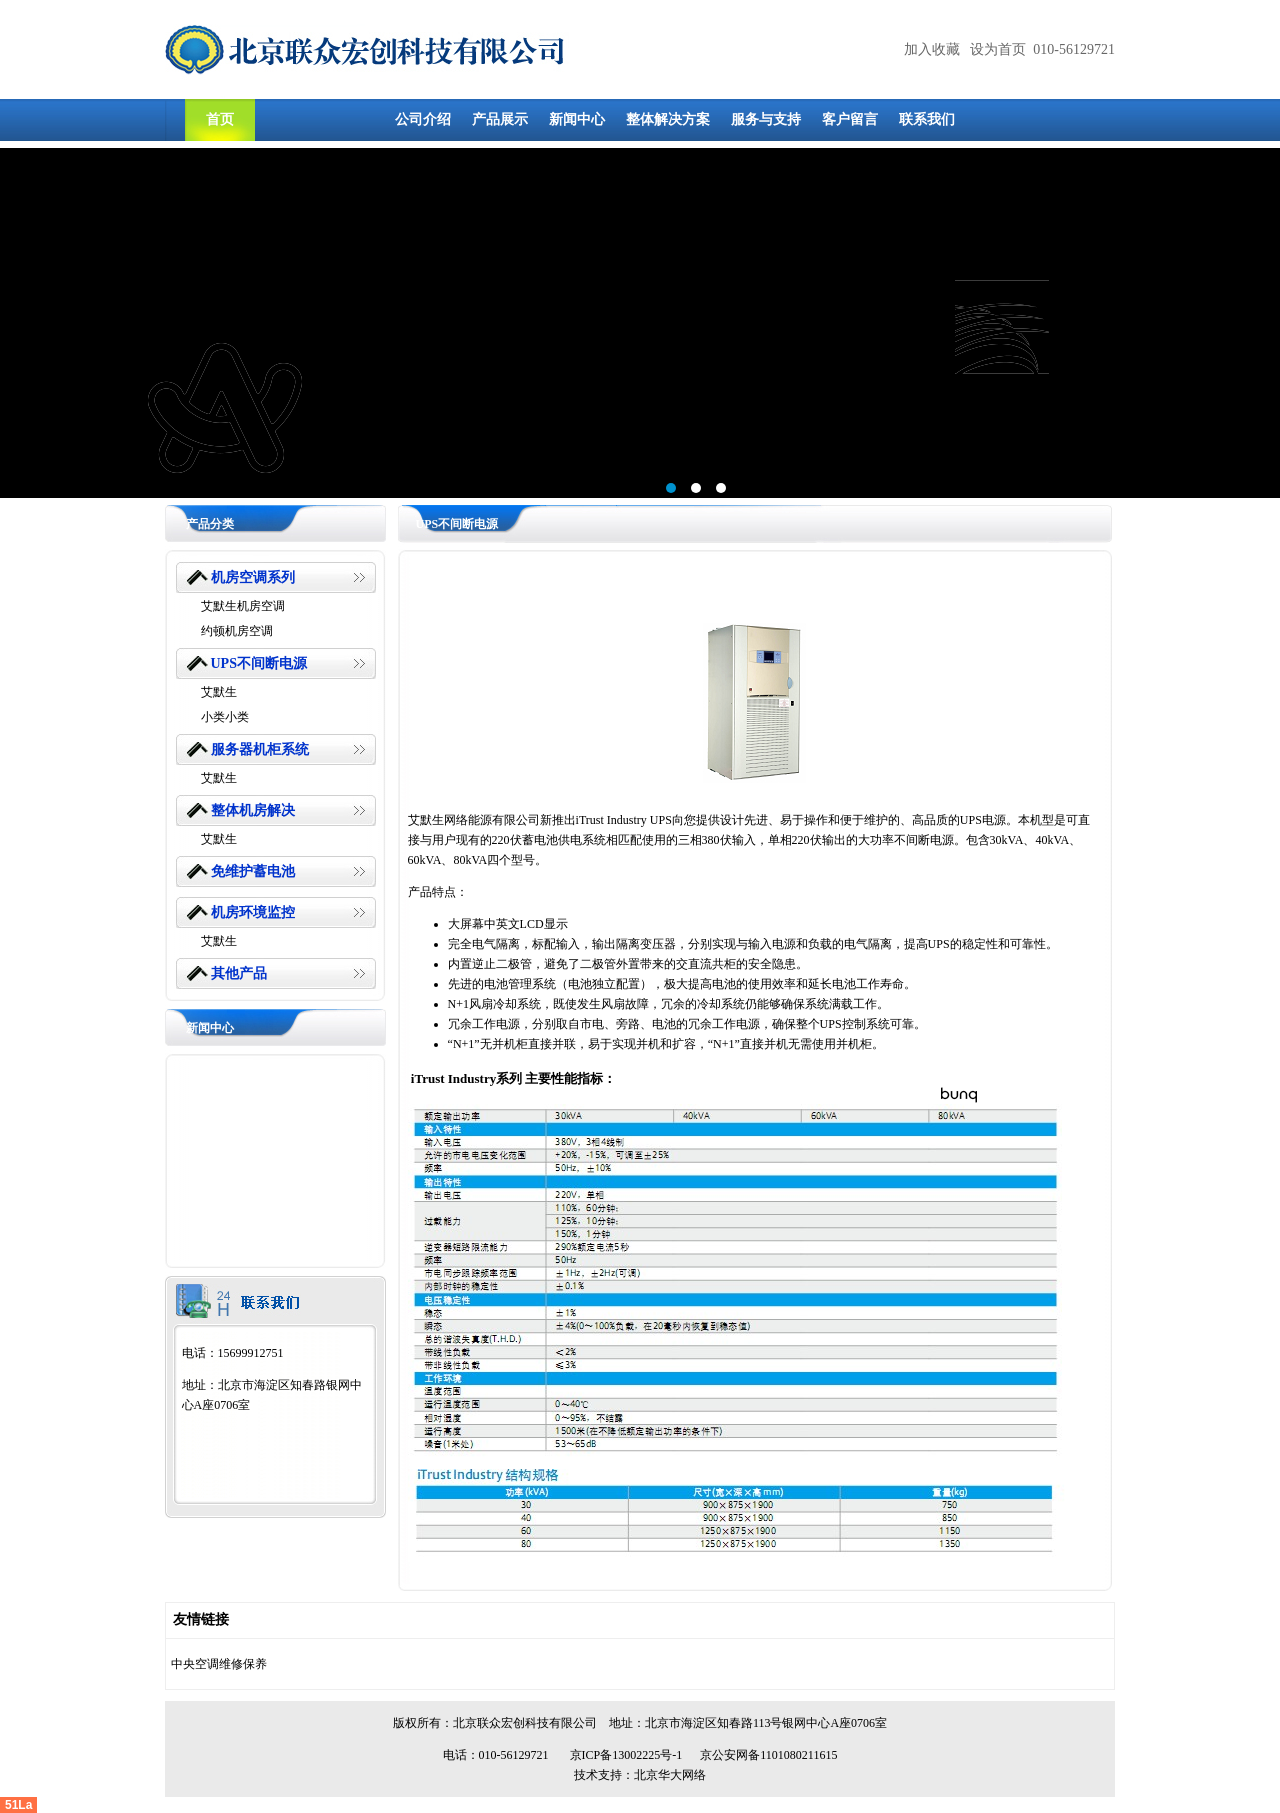 The image size is (1280, 1813). Describe the element at coordinates (959, 1095) in the screenshot. I see `open the bunq banking app` at that location.